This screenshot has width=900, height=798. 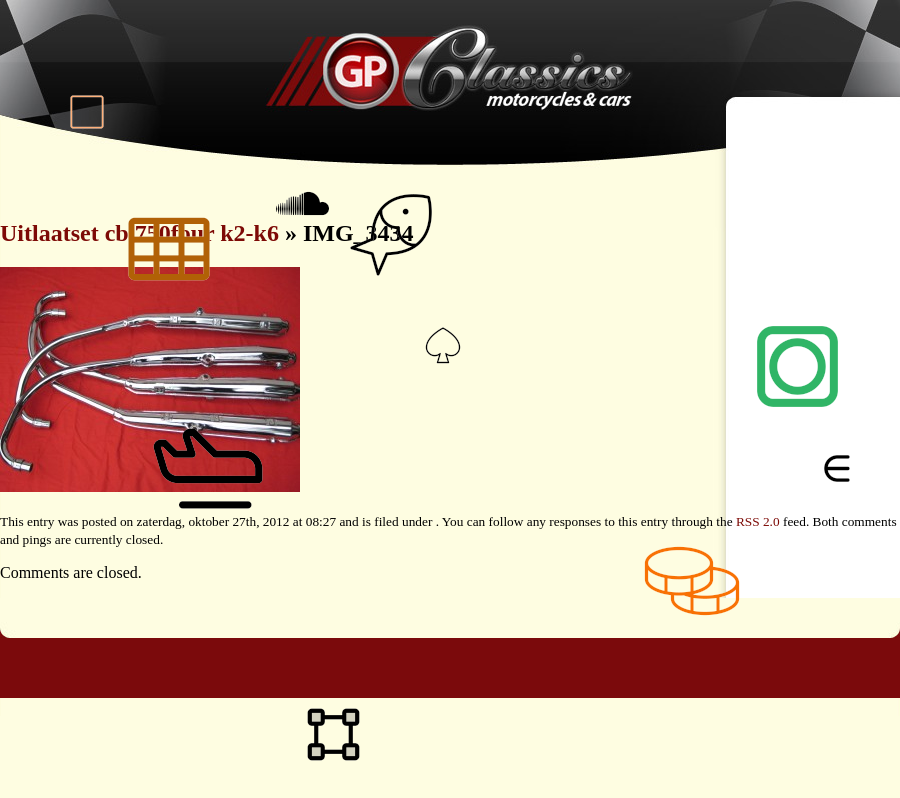 I want to click on adjust selection boundaries, so click(x=333, y=734).